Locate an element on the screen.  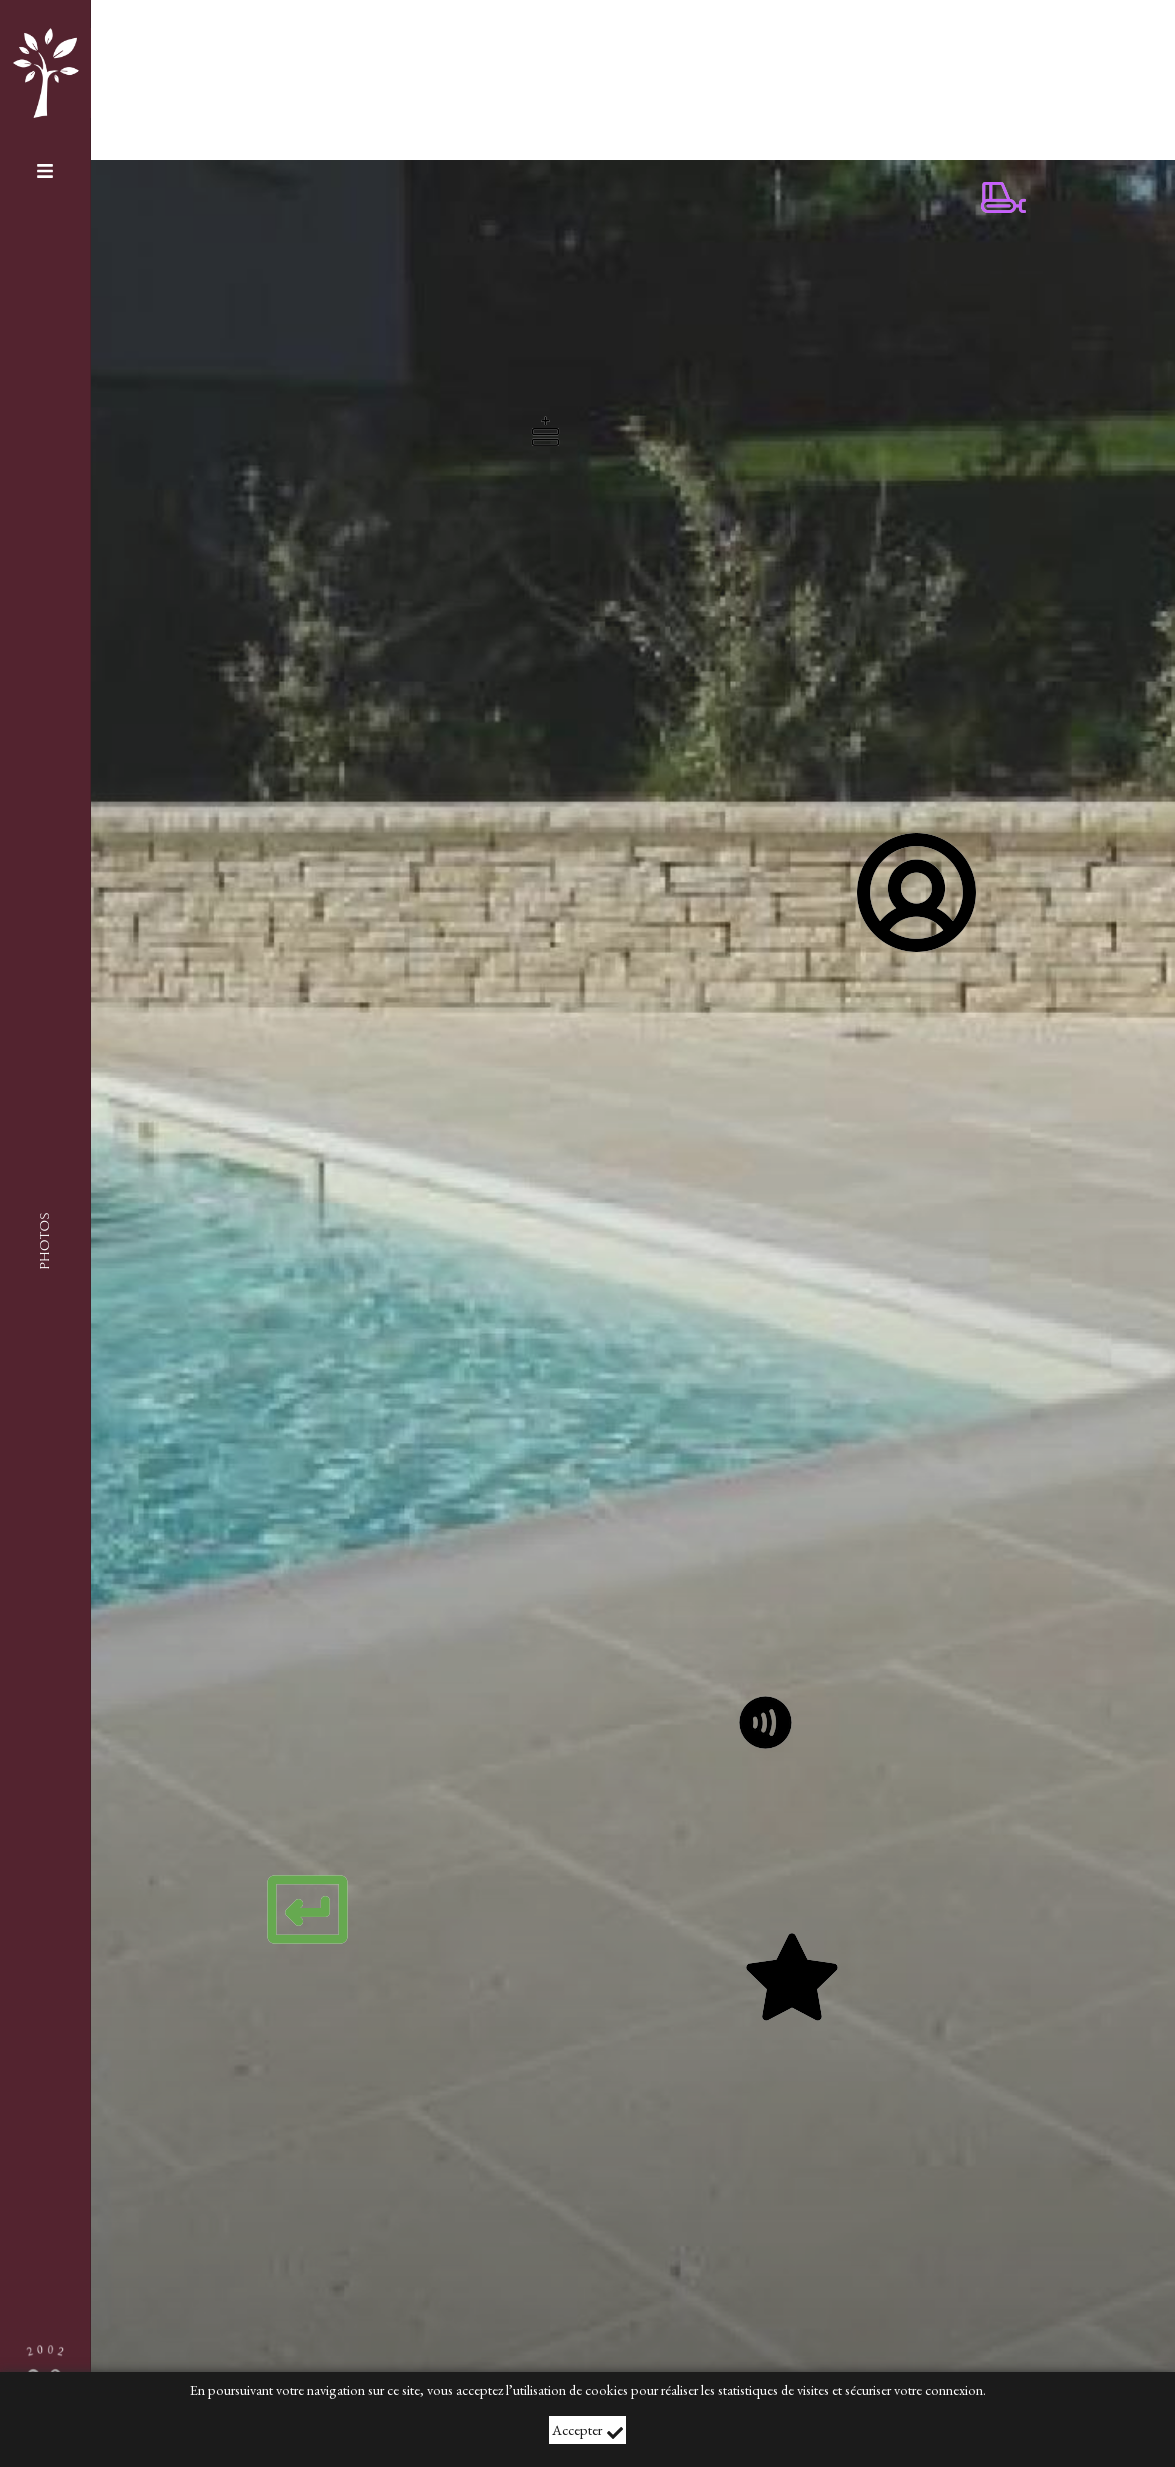
add a new row above is located at coordinates (545, 433).